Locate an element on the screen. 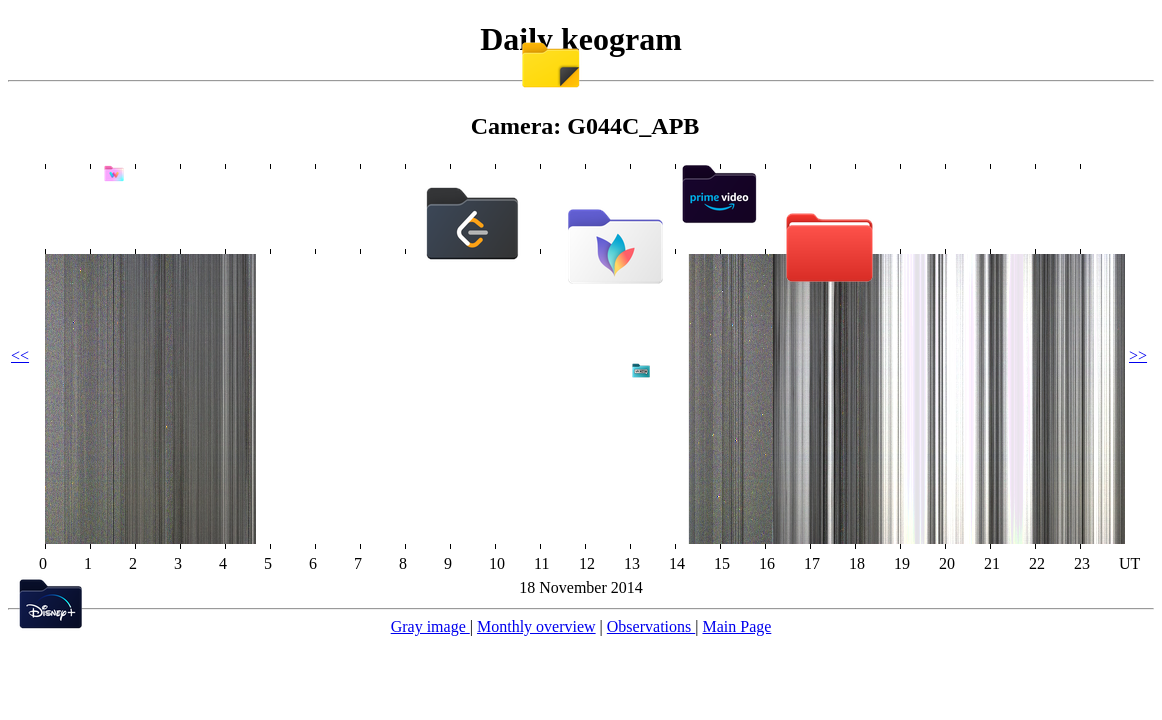 The width and height of the screenshot is (1162, 720). open sticky notes folder is located at coordinates (550, 66).